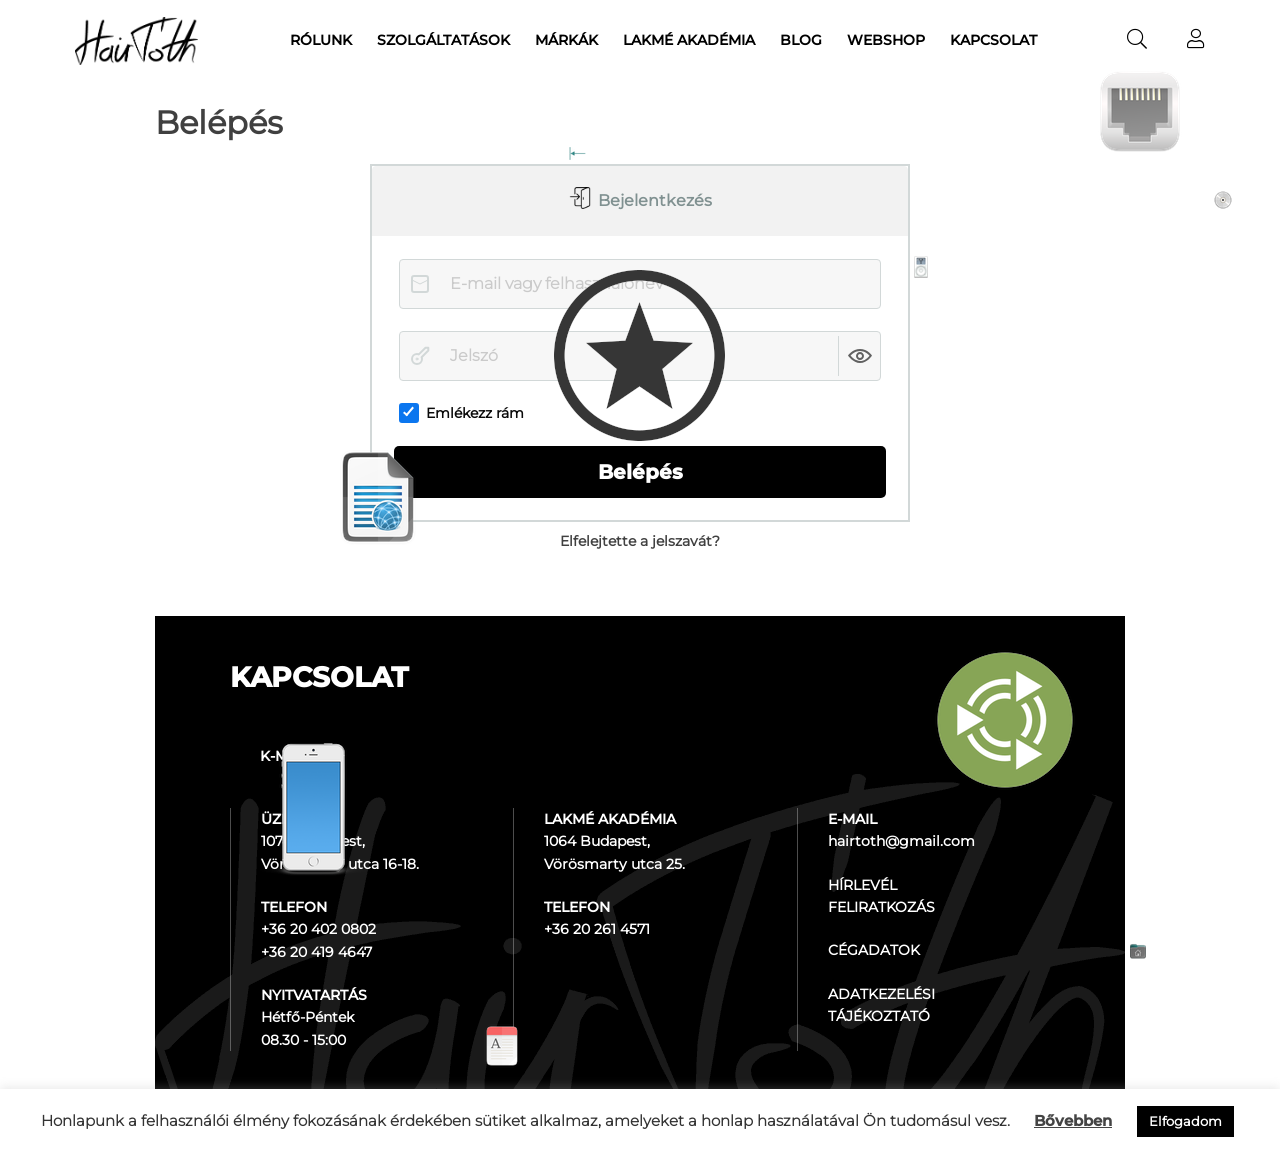 This screenshot has width=1280, height=1154. What do you see at coordinates (639, 355) in the screenshot?
I see `set default applications for file types` at bounding box center [639, 355].